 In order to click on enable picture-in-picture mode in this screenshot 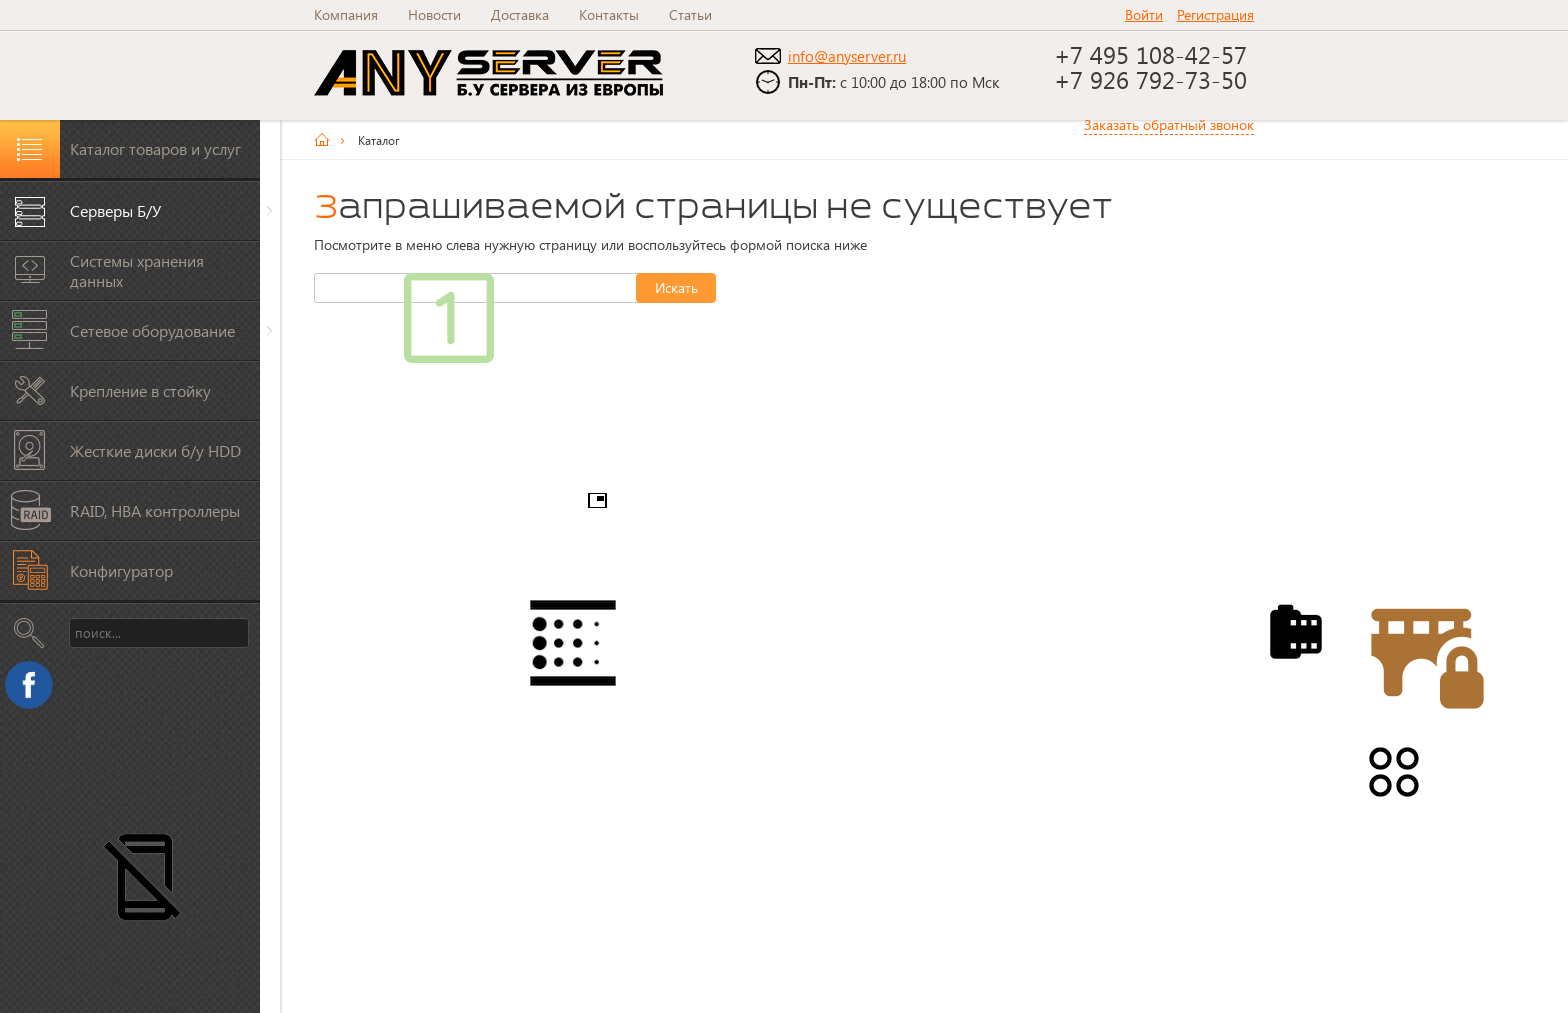, I will do `click(597, 500)`.